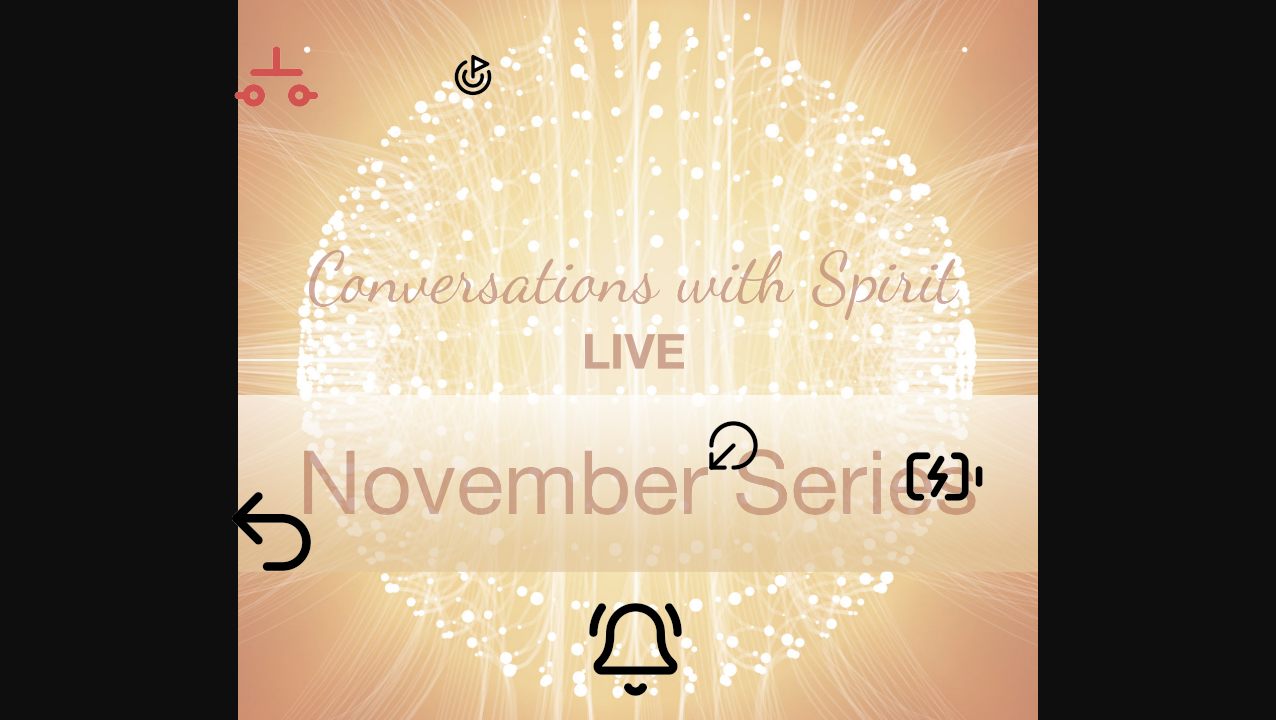  What do you see at coordinates (276, 76) in the screenshot?
I see `represents a pushbutton component in a circuit diagram` at bounding box center [276, 76].